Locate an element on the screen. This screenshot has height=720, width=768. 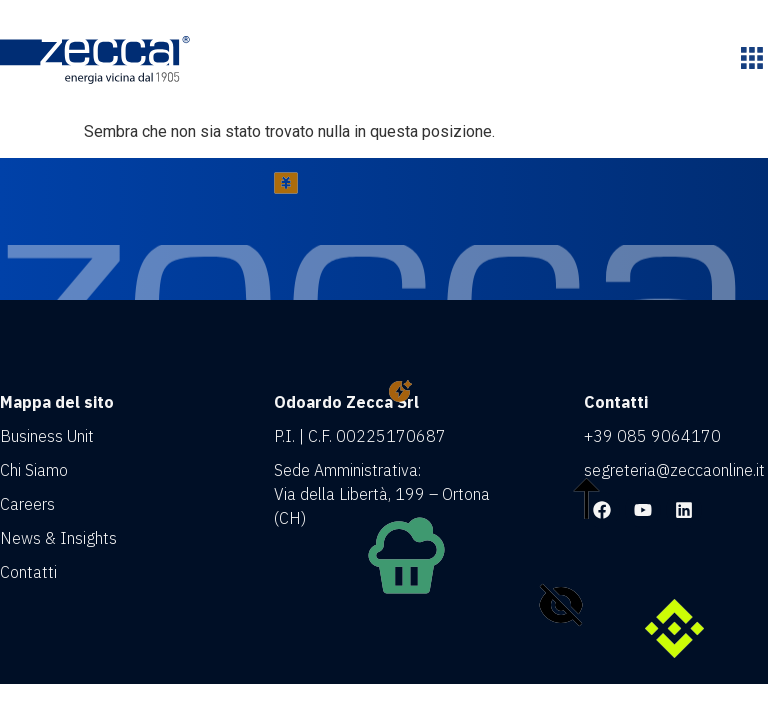
access chinese yuan payment options is located at coordinates (286, 183).